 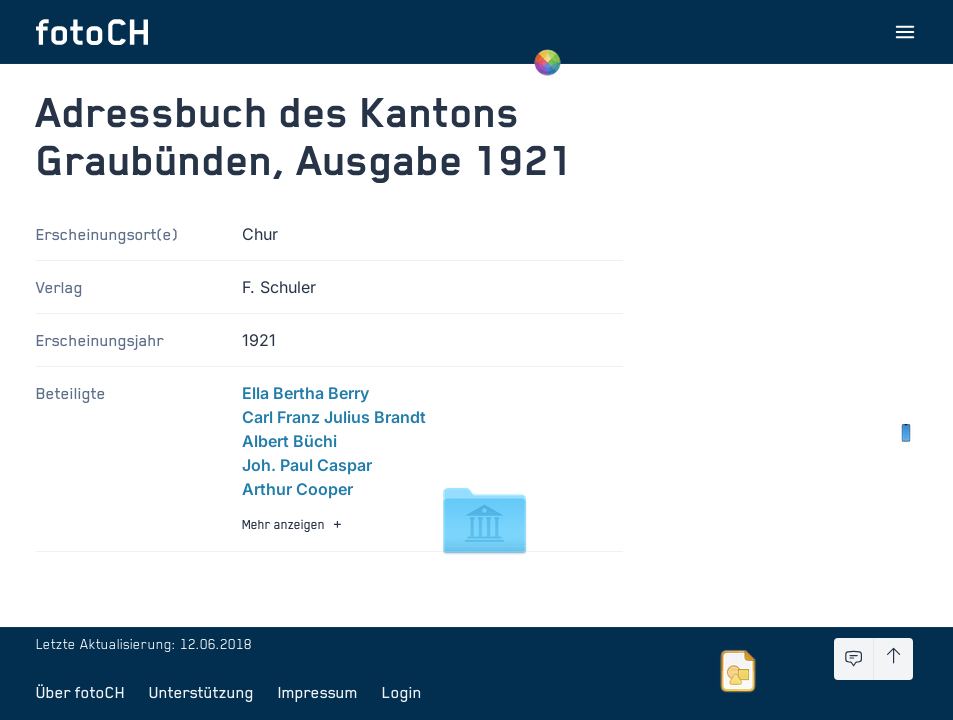 What do you see at coordinates (547, 62) in the screenshot?
I see `open color picker tool` at bounding box center [547, 62].